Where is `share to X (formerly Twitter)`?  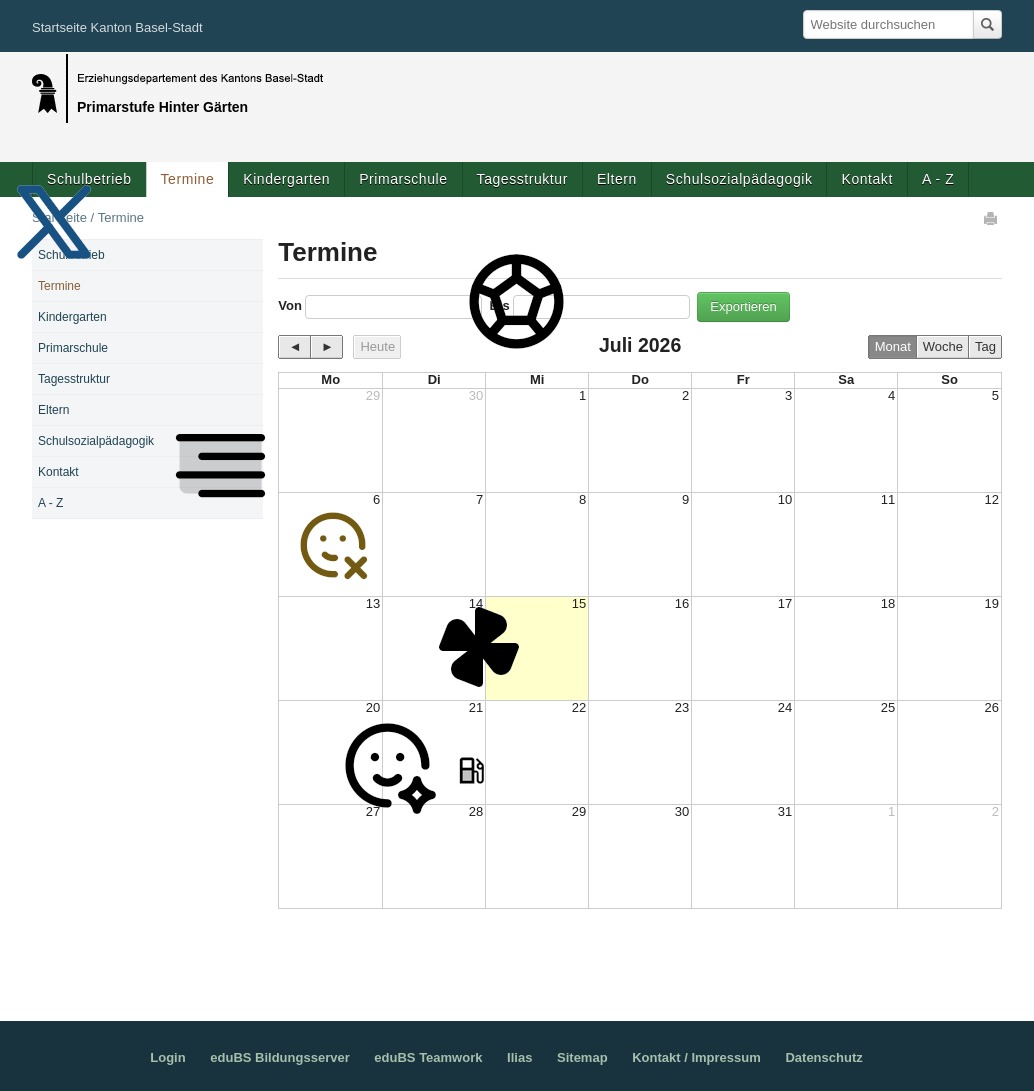
share to X (formerly Twitter) is located at coordinates (54, 222).